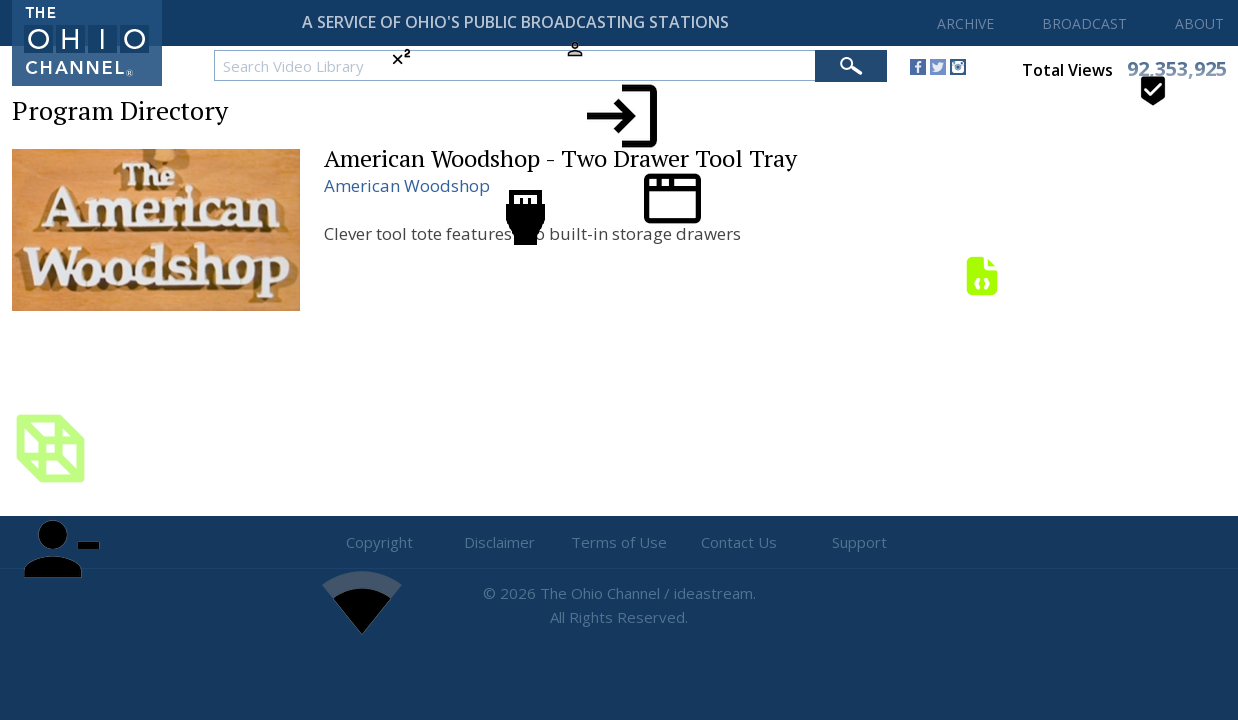 This screenshot has width=1238, height=720. I want to click on remove a contact or friend, so click(60, 549).